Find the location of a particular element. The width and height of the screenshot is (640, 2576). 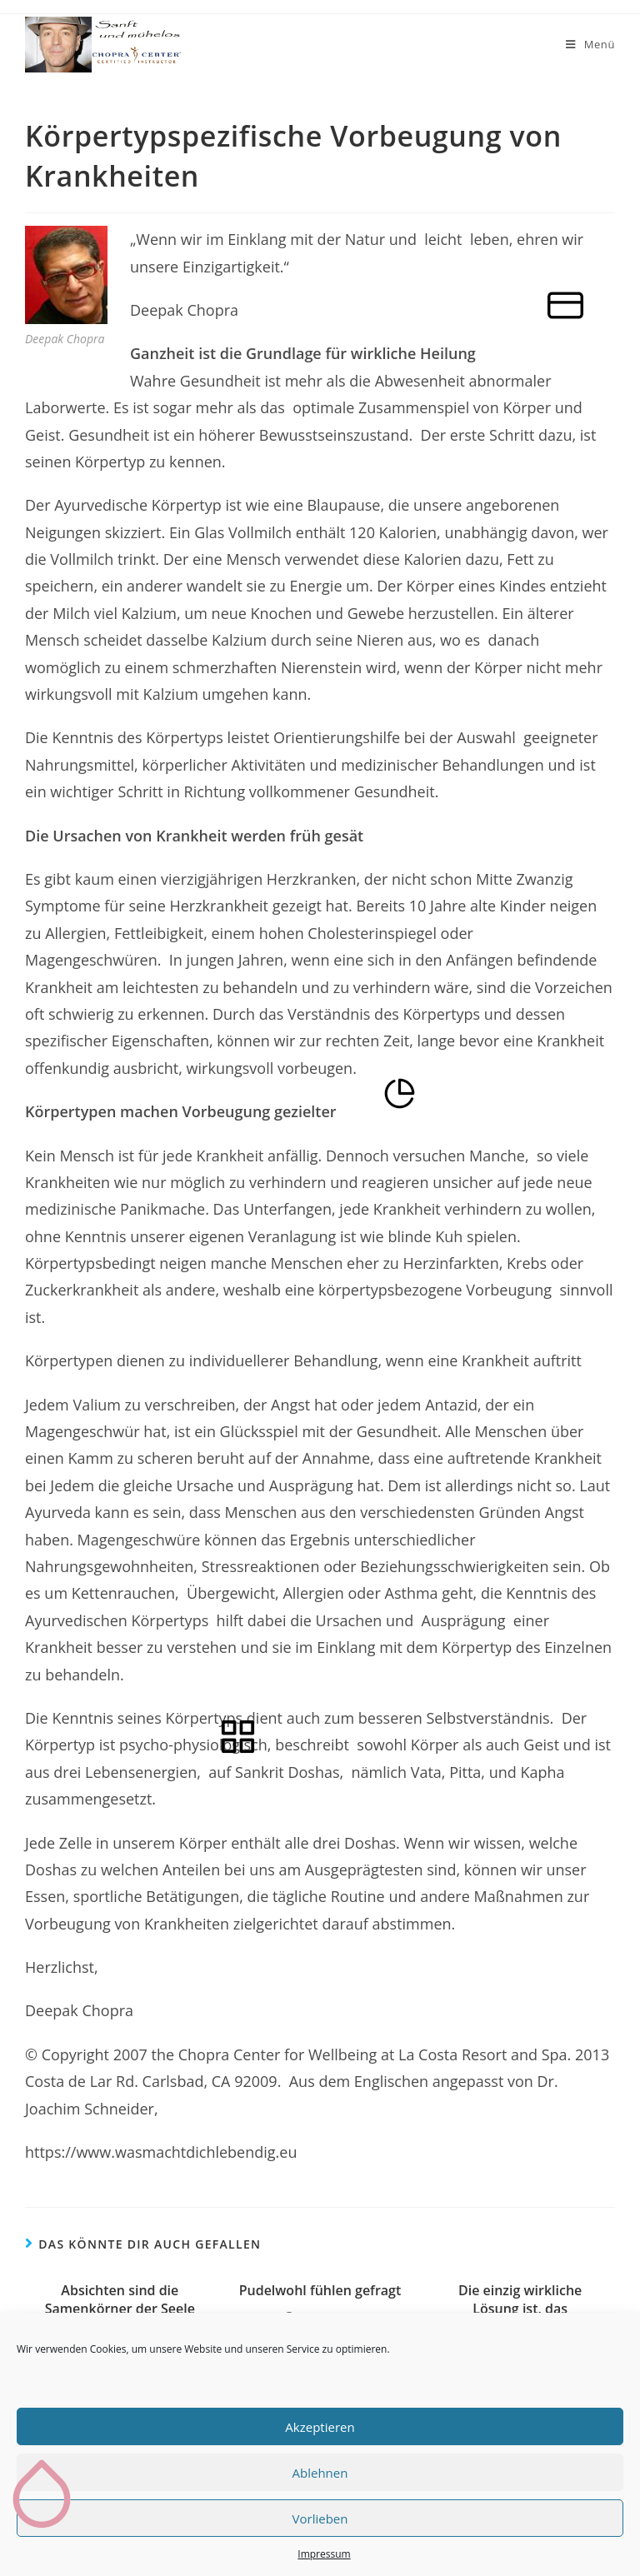

view items in grid layout is located at coordinates (238, 1736).